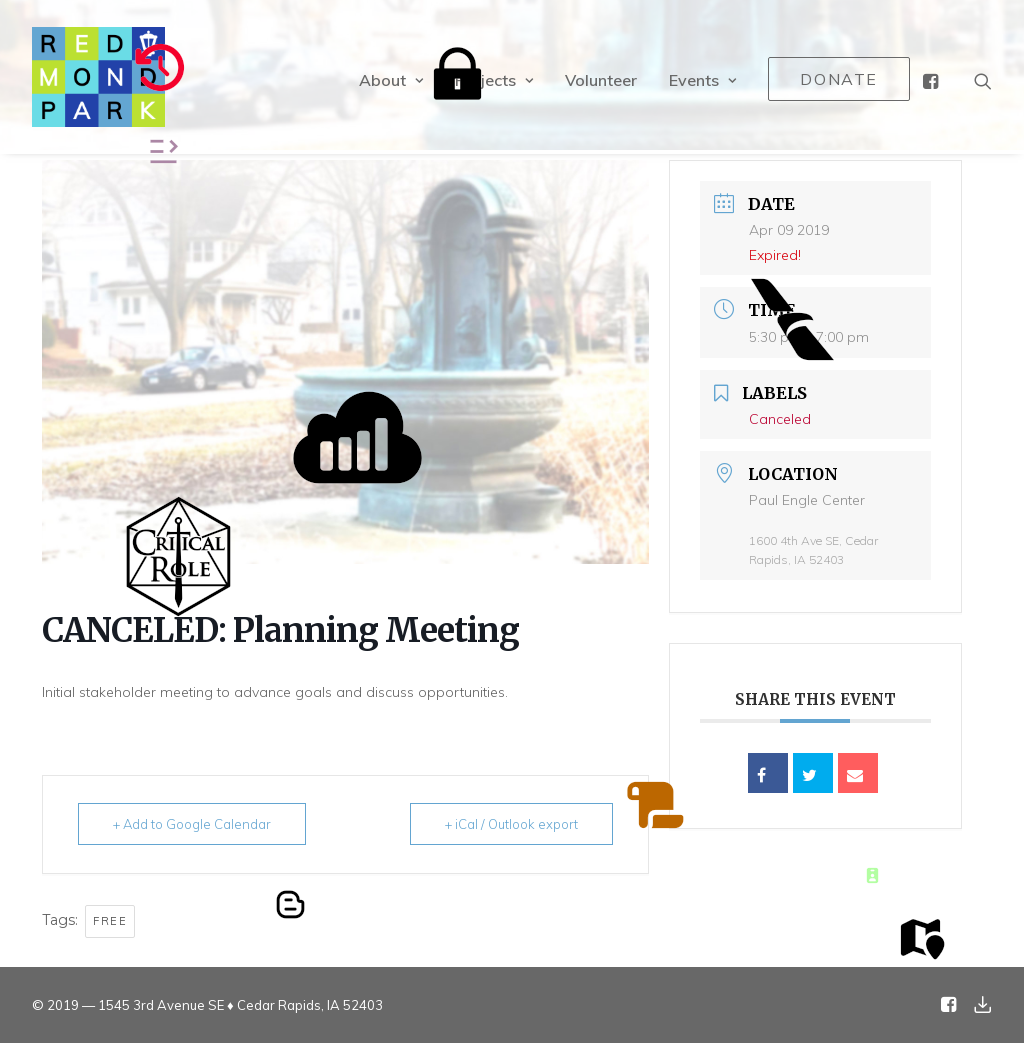  What do you see at coordinates (357, 437) in the screenshot?
I see `open Sellsy CRM platform` at bounding box center [357, 437].